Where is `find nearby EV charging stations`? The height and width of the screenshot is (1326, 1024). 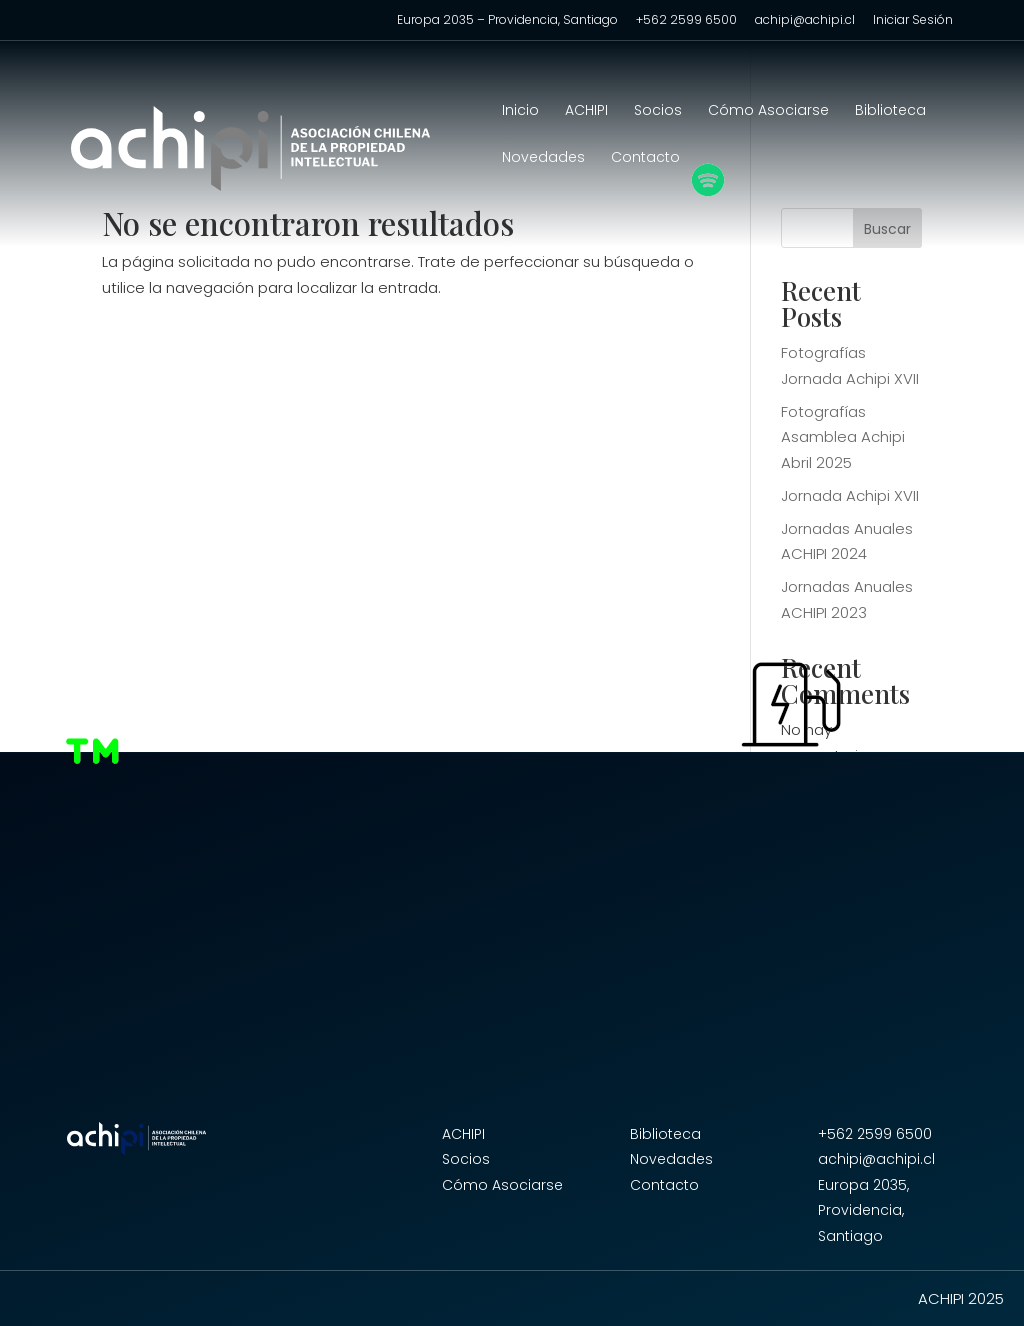 find nearby EV charging stations is located at coordinates (787, 704).